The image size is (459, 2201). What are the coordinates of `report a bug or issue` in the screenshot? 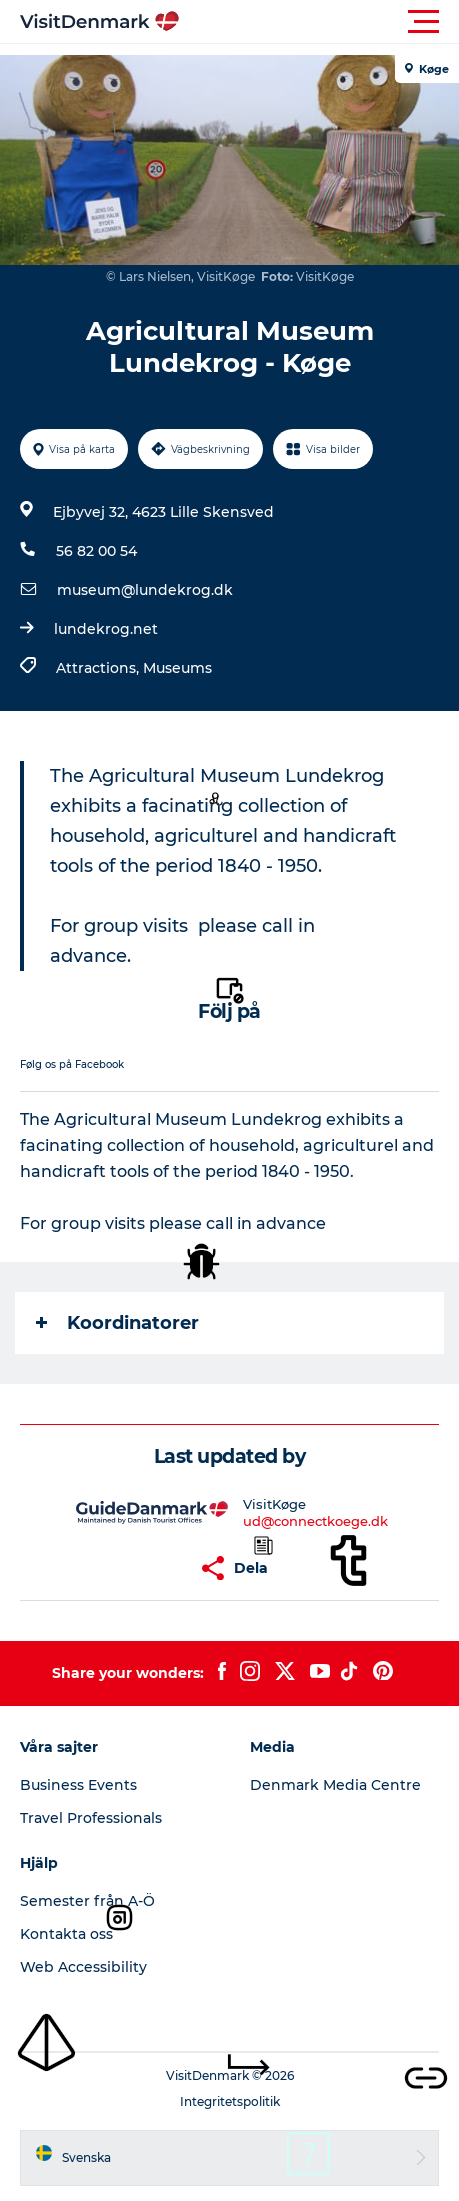 It's located at (201, 1261).